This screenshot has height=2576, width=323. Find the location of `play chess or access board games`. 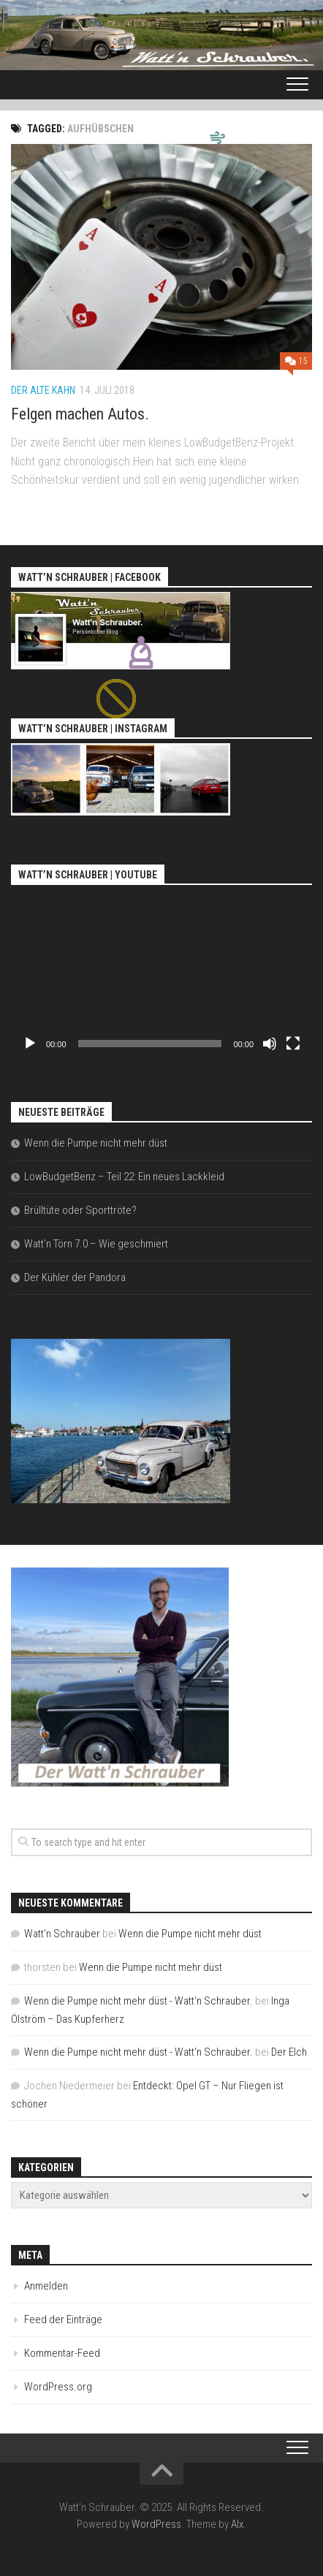

play chess or access board games is located at coordinates (141, 653).